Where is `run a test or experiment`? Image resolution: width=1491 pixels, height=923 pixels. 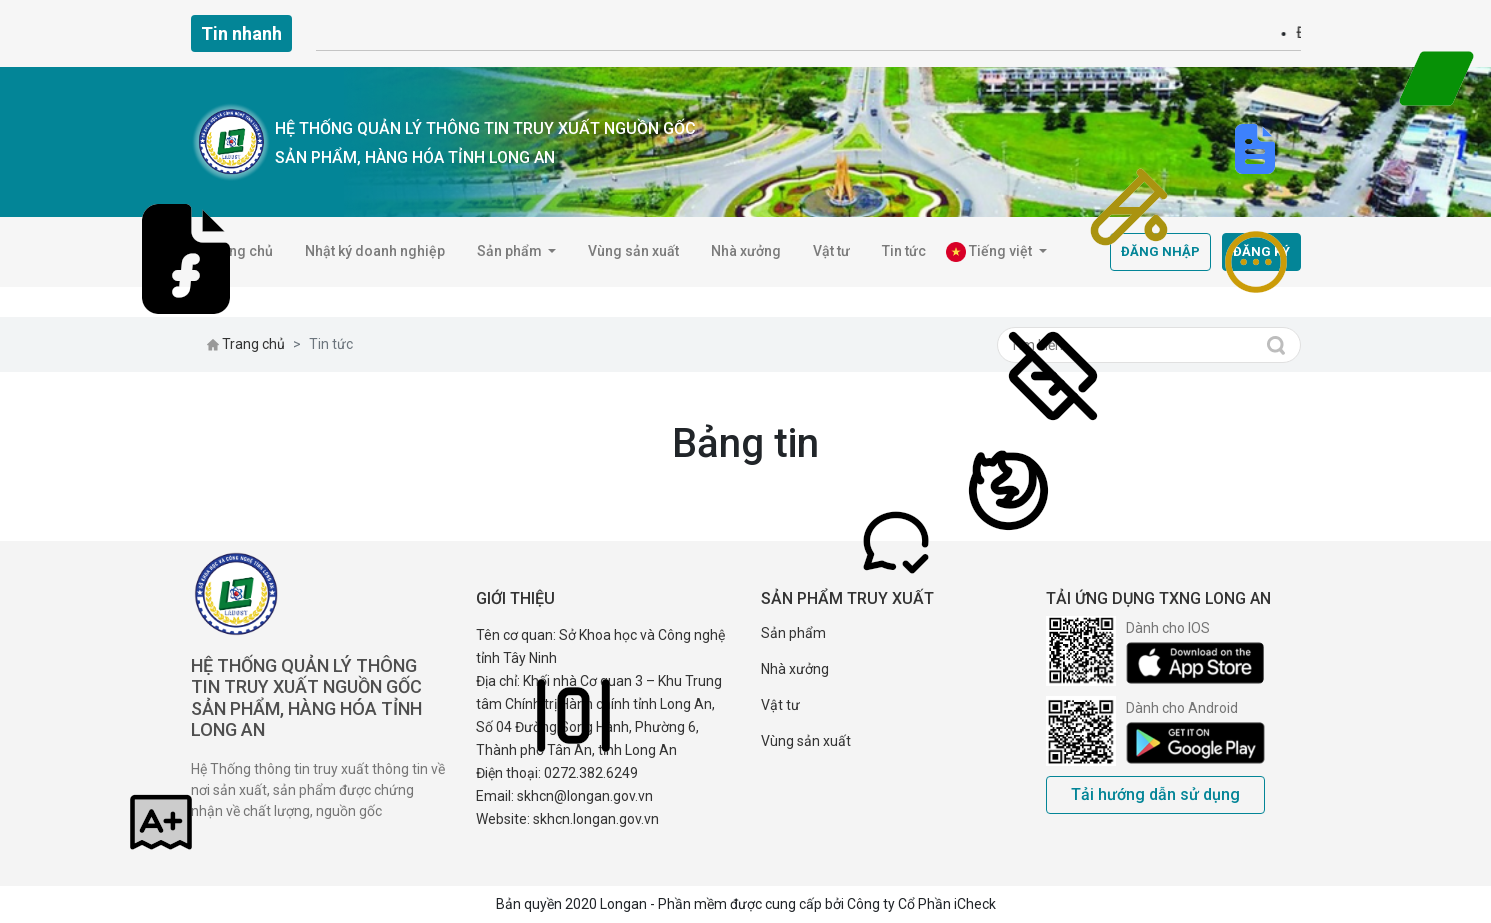 run a test or experiment is located at coordinates (1129, 207).